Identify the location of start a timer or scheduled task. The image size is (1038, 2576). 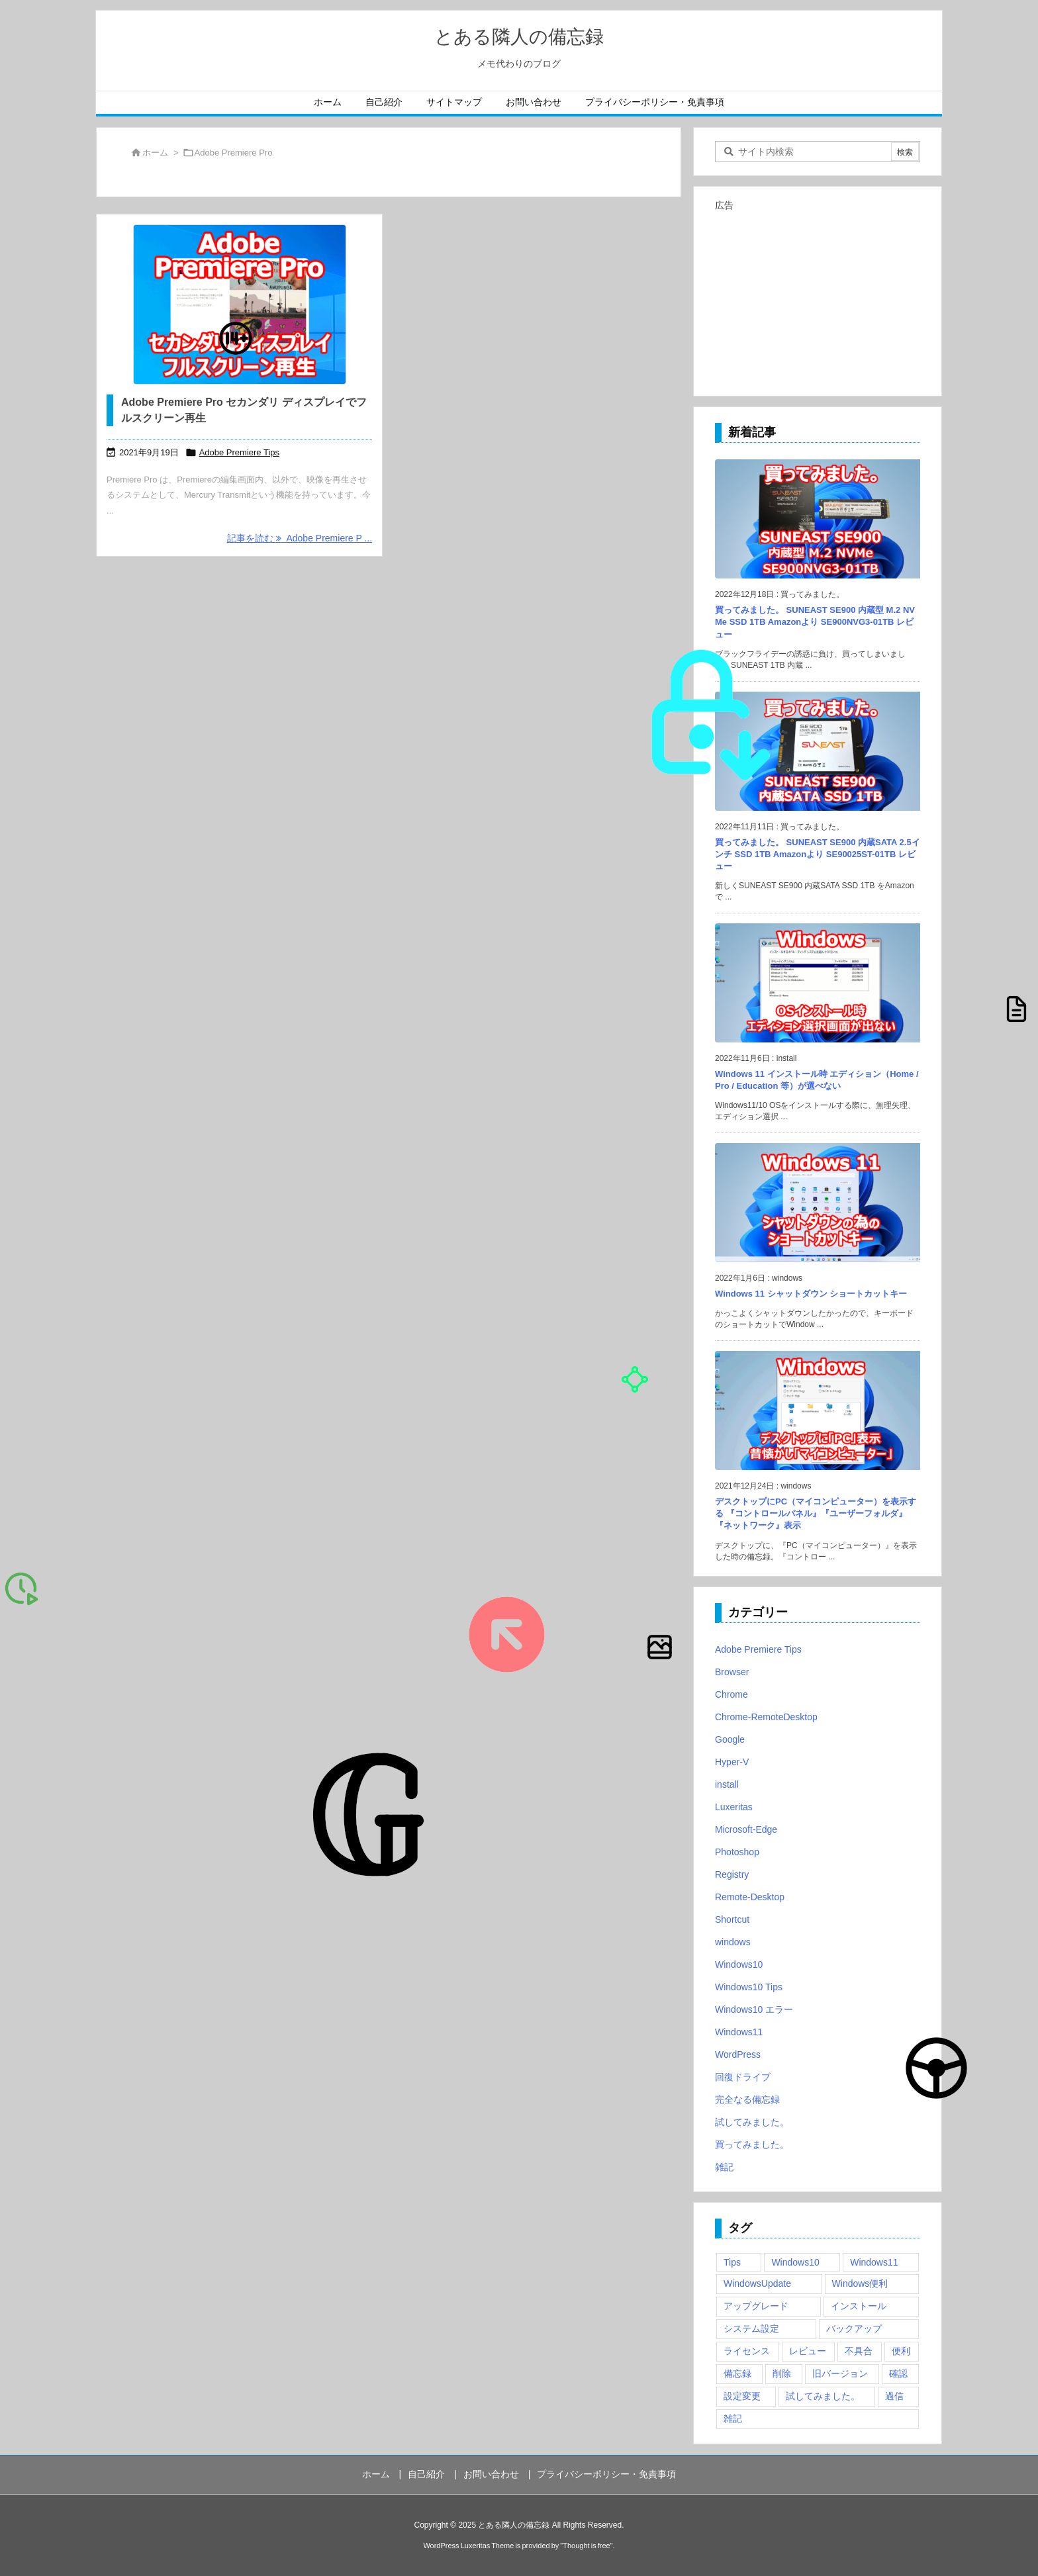
(21, 1588).